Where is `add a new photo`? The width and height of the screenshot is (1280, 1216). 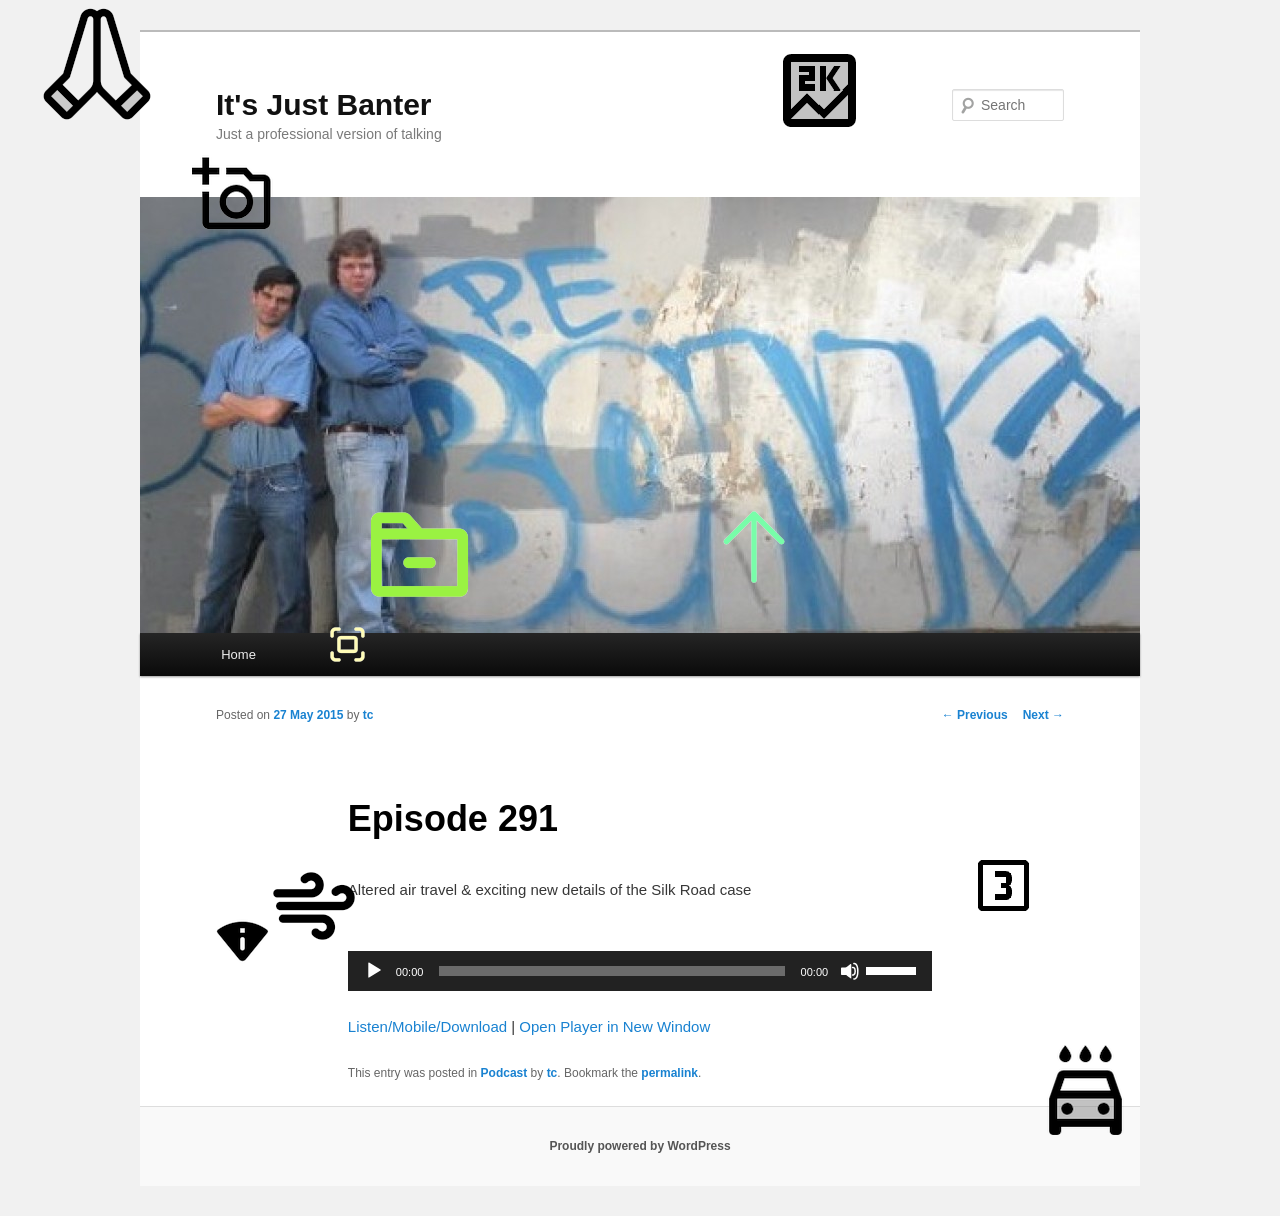
add a new photo is located at coordinates (233, 195).